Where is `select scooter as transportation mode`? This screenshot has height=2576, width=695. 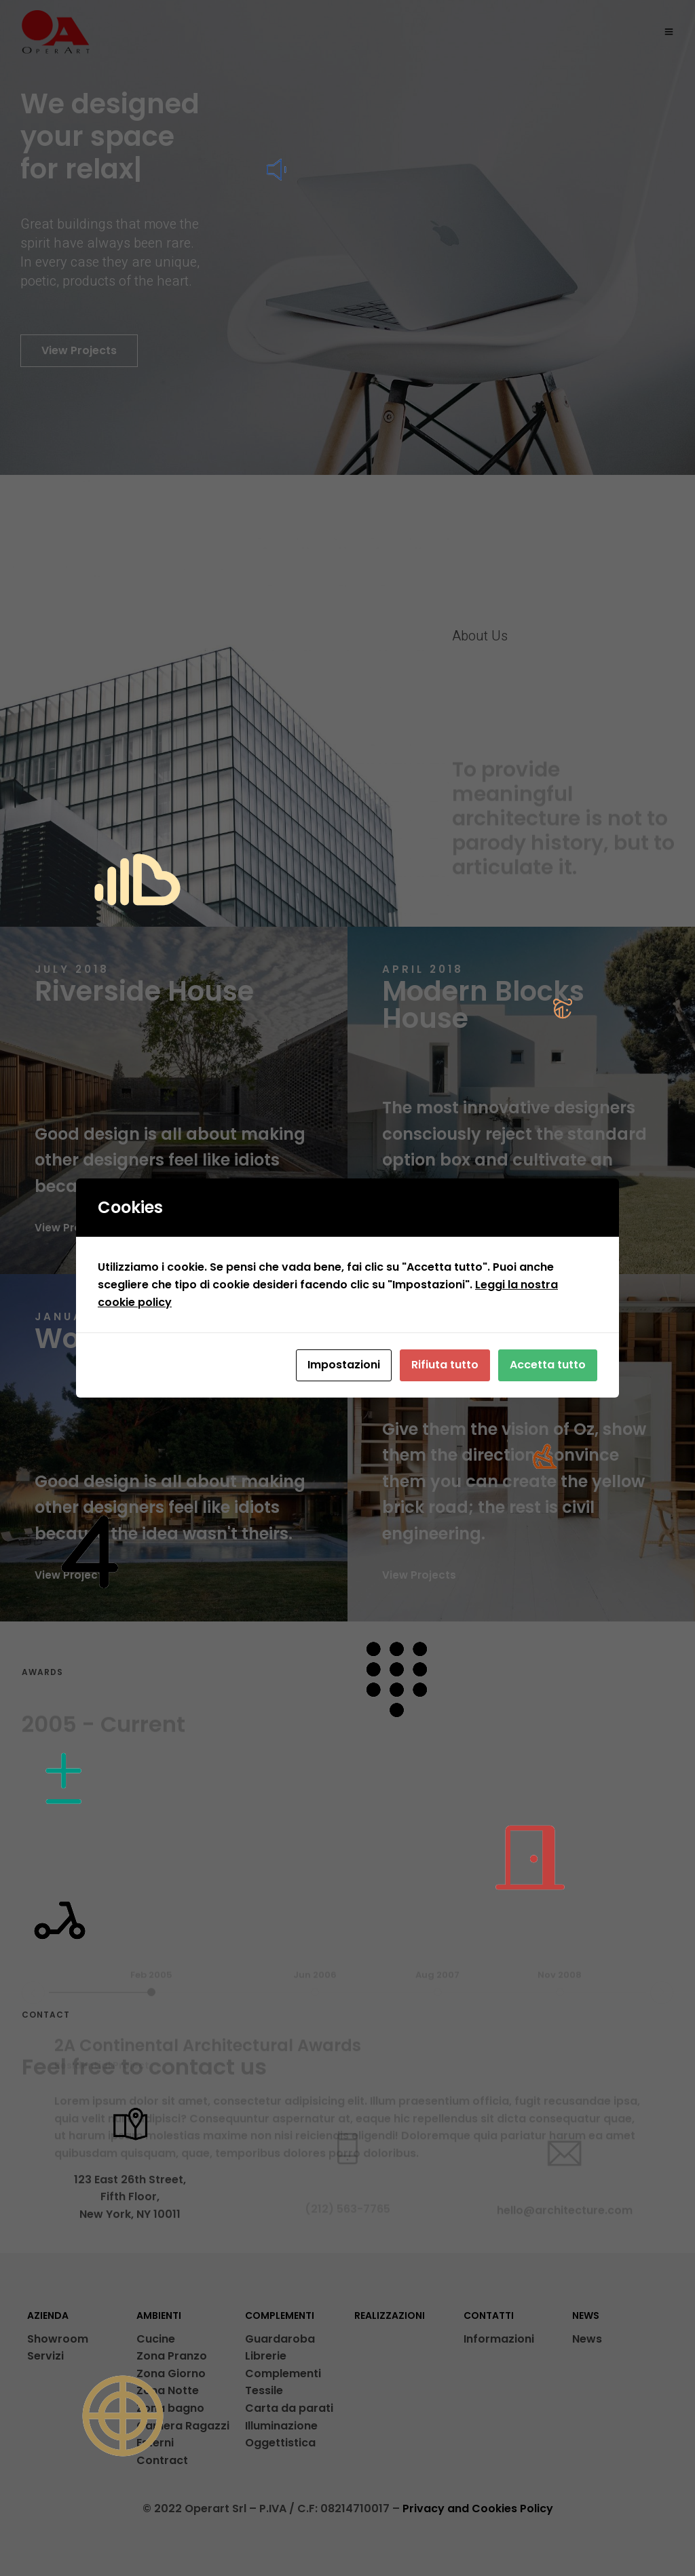
select scooter as transportation mode is located at coordinates (60, 1922).